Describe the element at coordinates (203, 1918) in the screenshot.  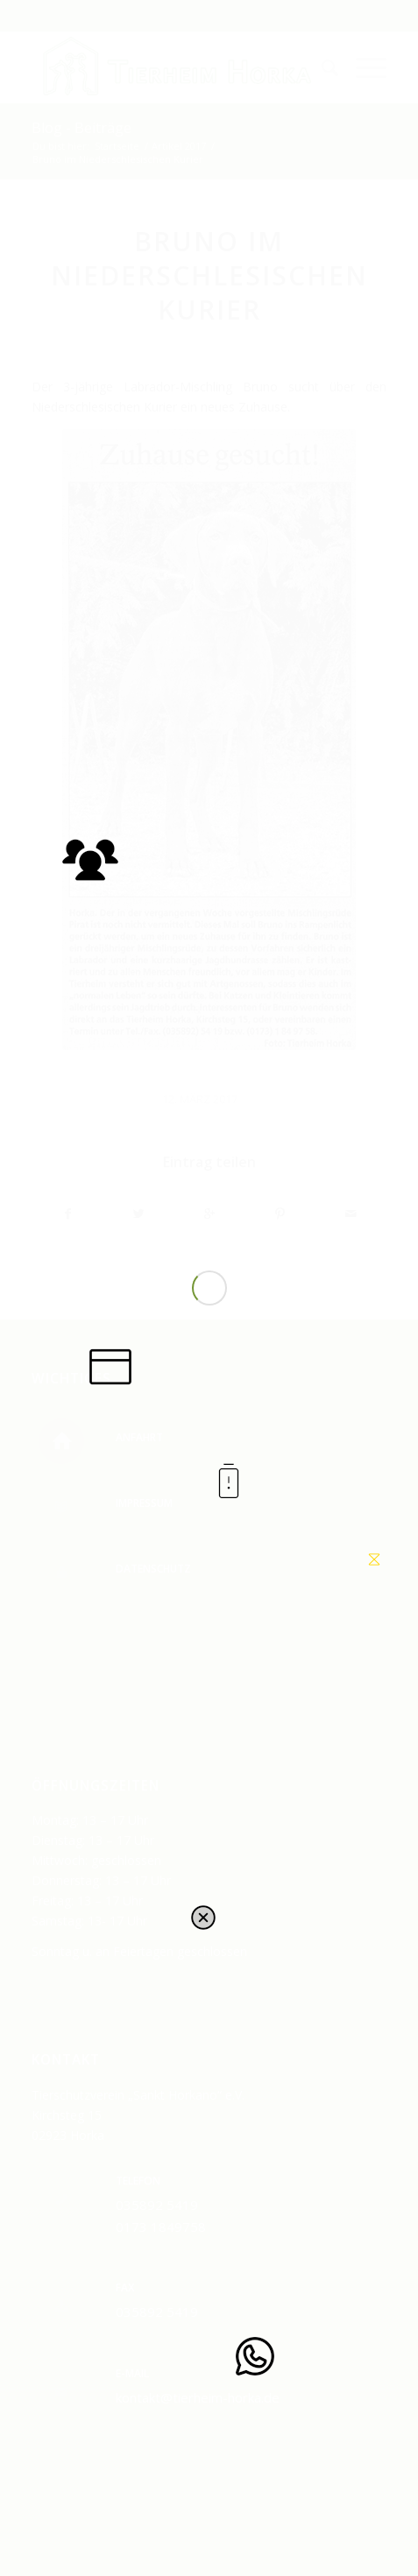
I see `close or dismiss a dialog` at that location.